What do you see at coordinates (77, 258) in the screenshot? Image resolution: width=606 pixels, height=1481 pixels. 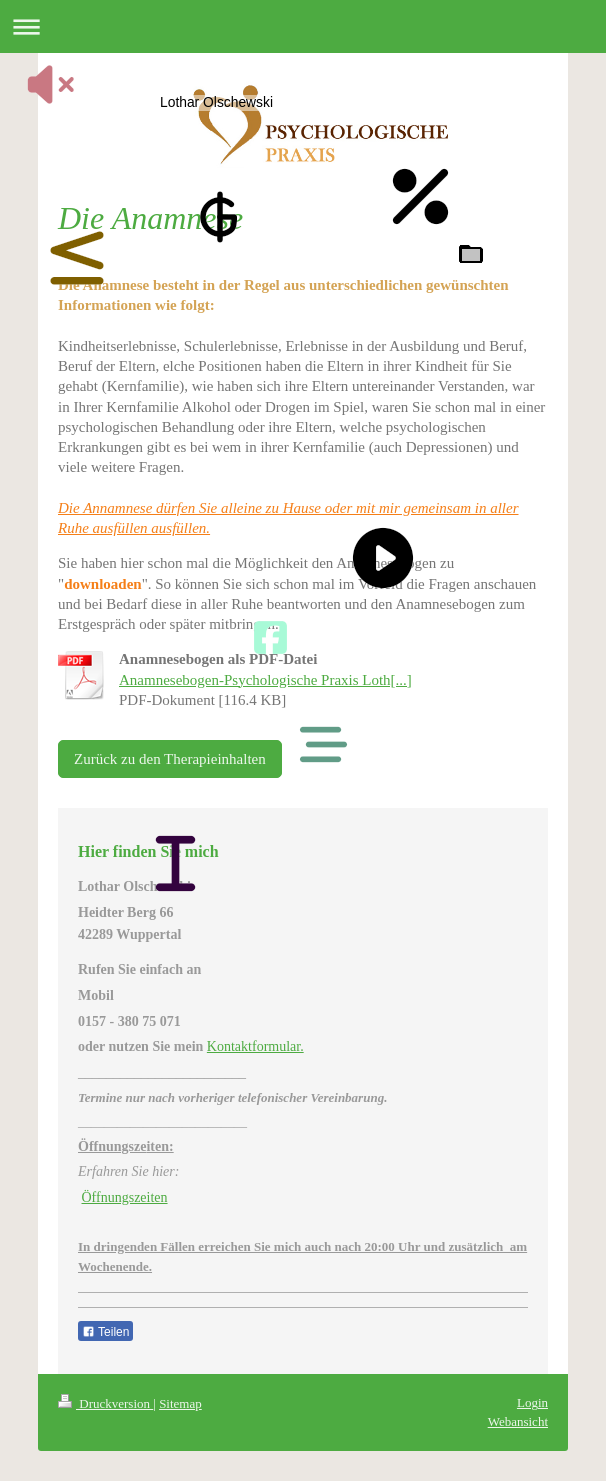 I see `less than or equal to comparison operator` at bounding box center [77, 258].